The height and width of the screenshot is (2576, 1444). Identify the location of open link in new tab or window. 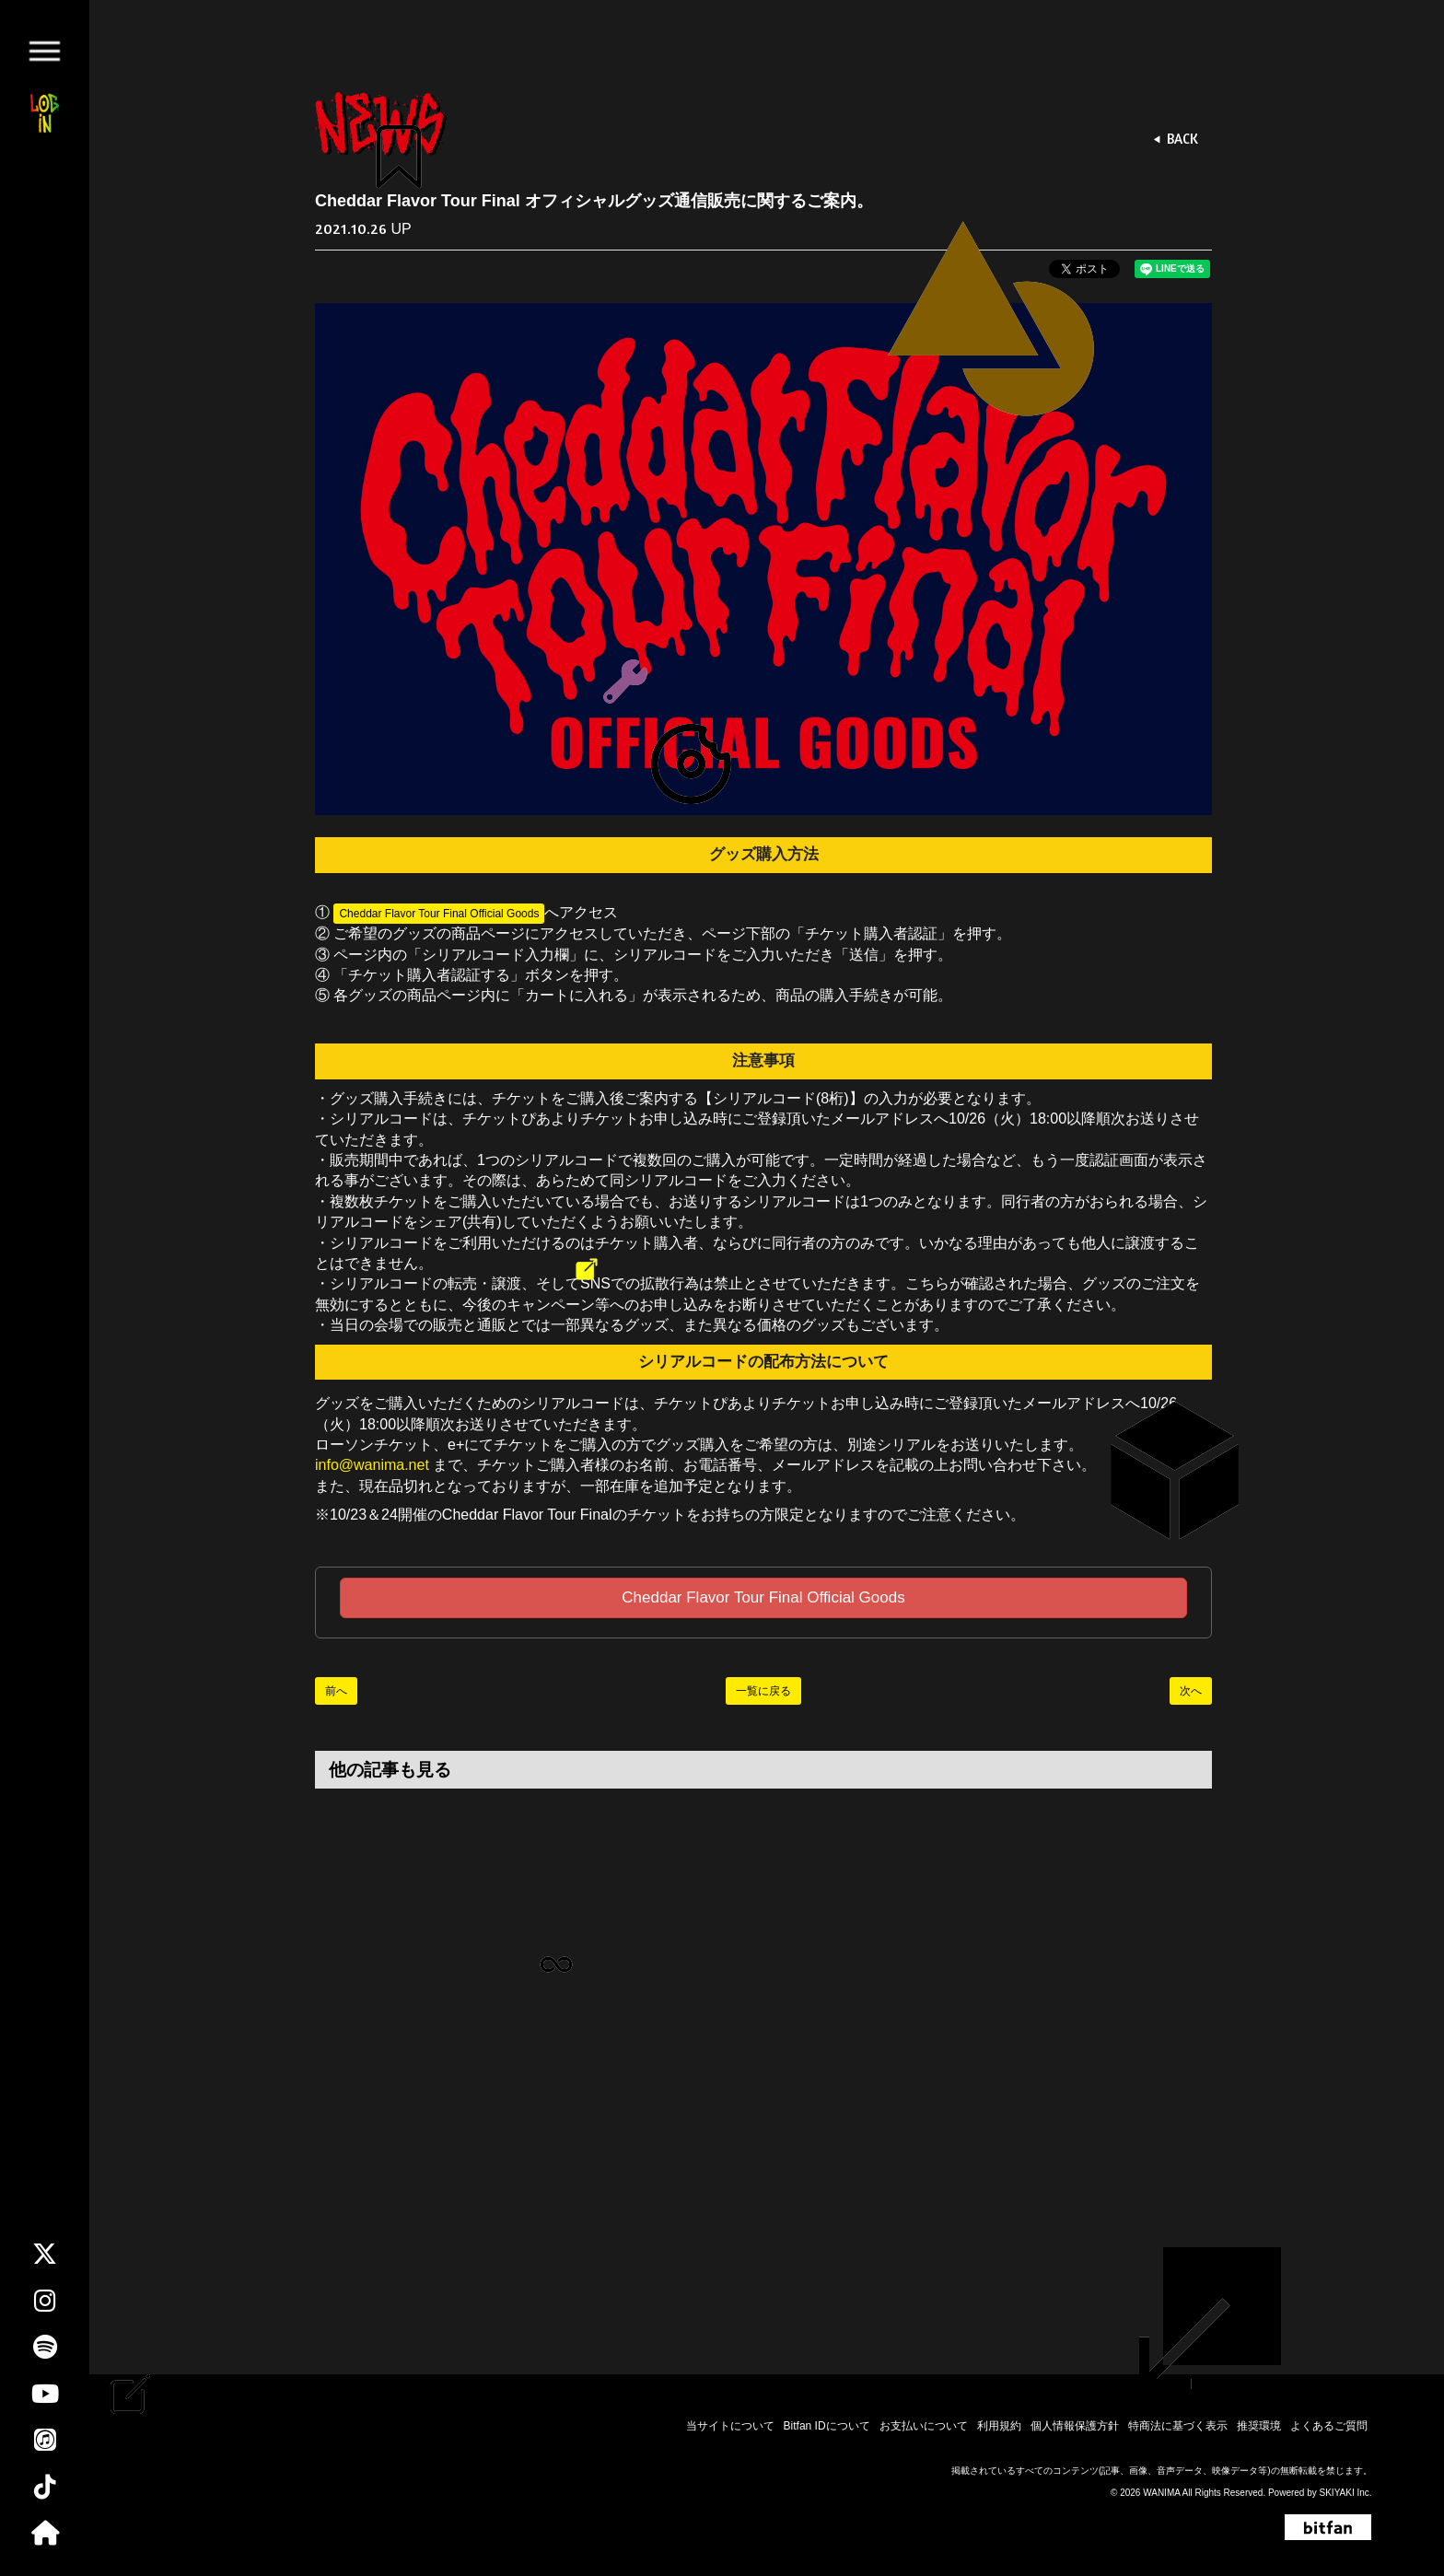
(587, 1269).